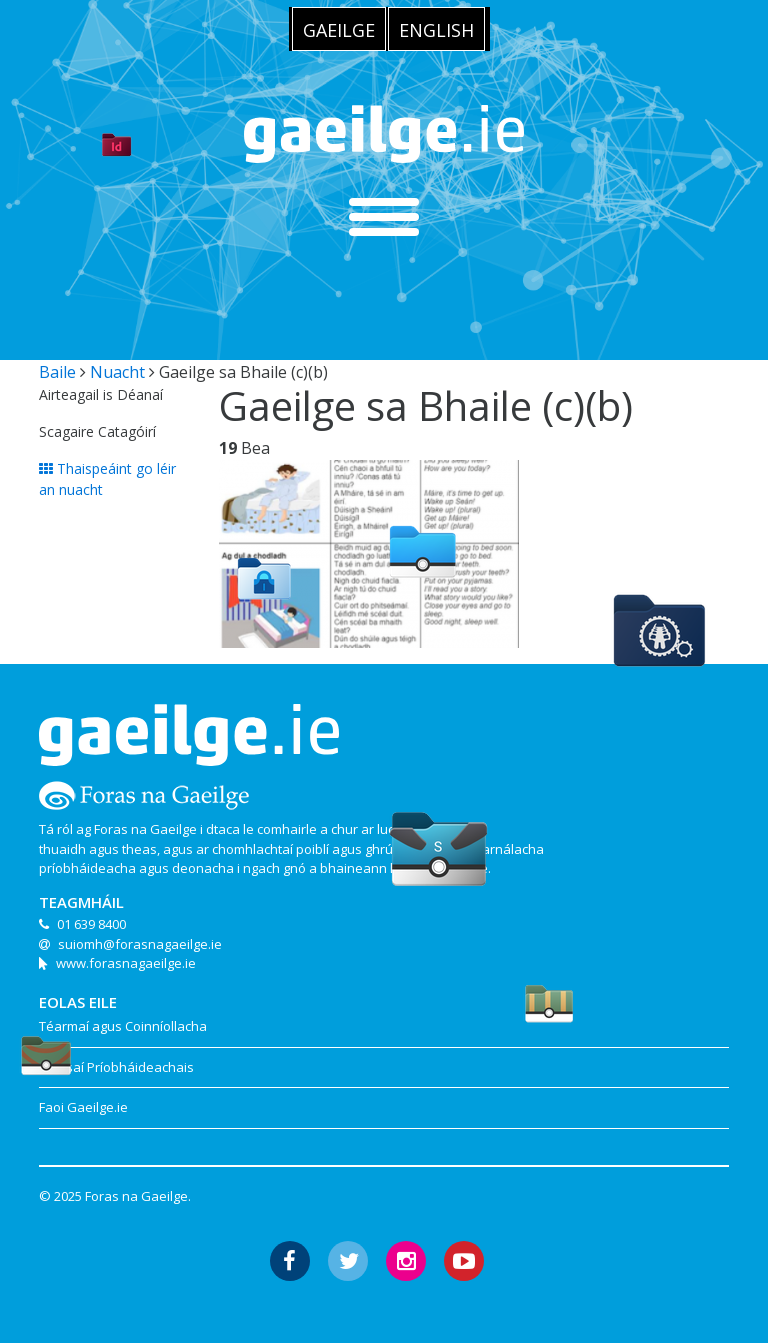 The image size is (768, 1343). I want to click on folder for NoLimits coaster simulation mods and custom content, so click(659, 633).